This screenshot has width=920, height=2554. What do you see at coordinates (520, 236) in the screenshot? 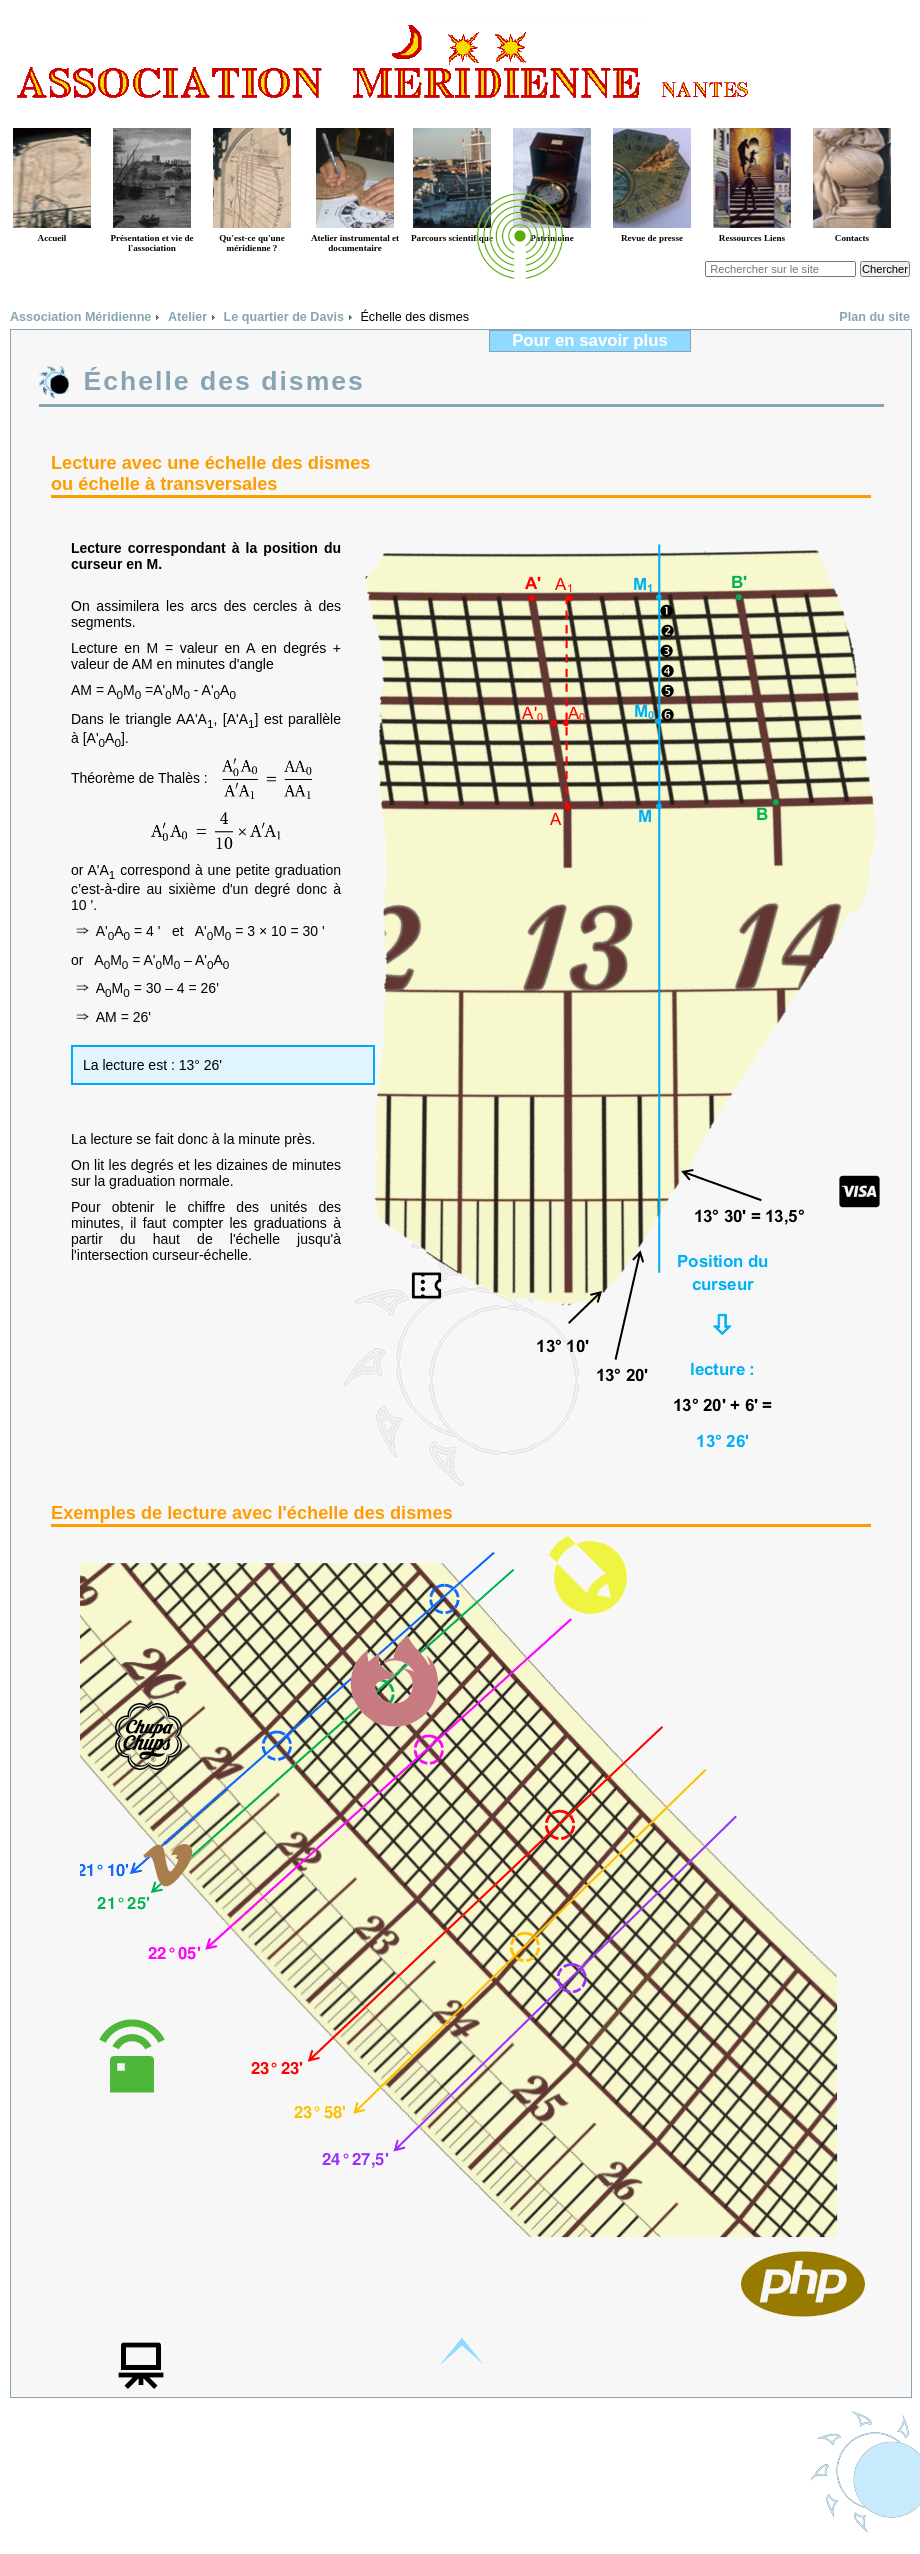
I see `iBeacon bluetooth proximity technology logo` at bounding box center [520, 236].